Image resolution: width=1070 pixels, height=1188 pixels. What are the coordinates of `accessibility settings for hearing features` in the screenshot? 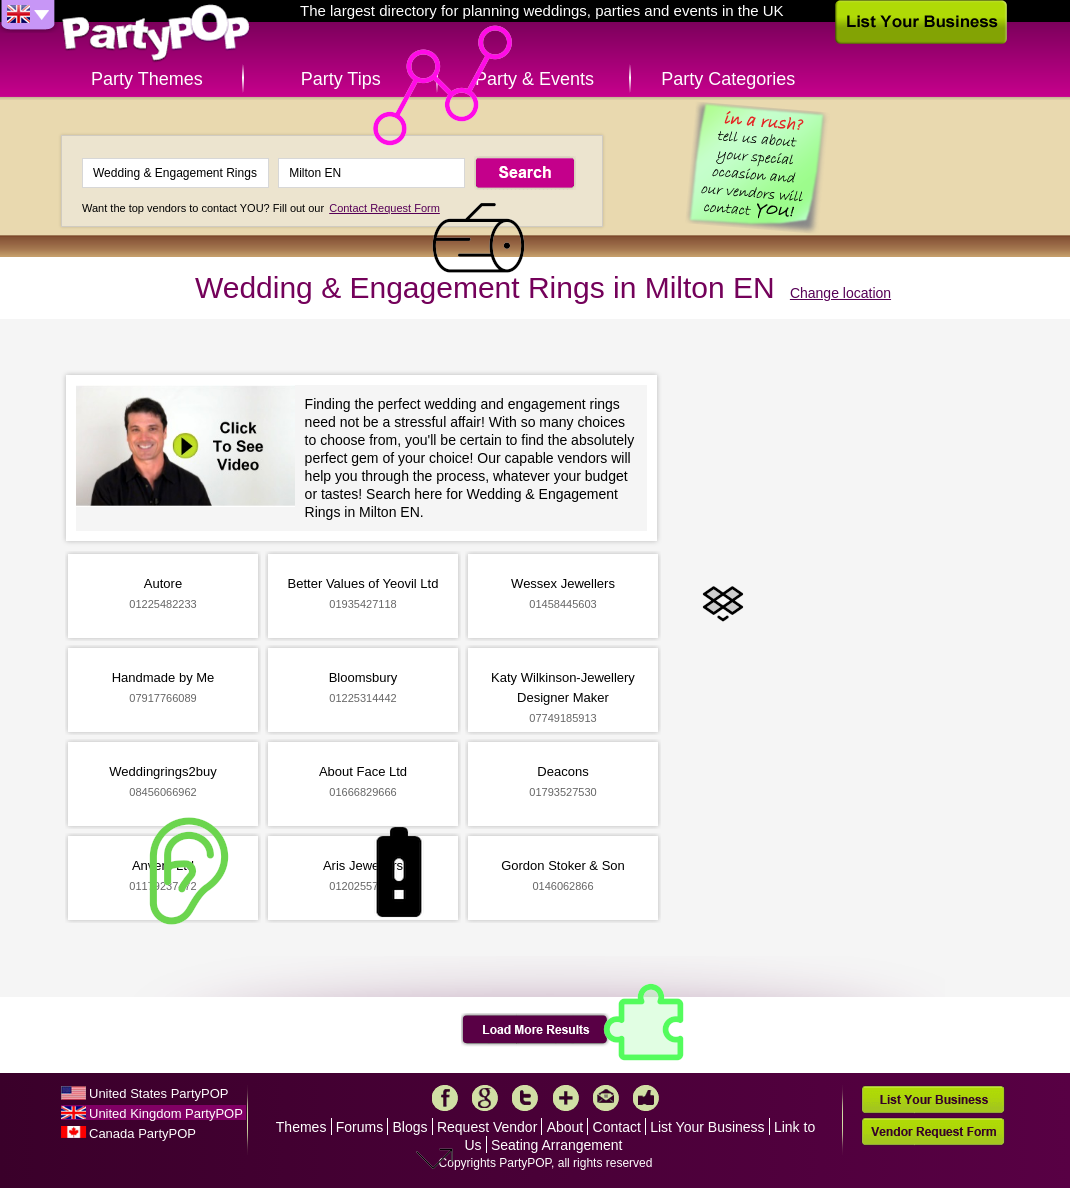 It's located at (189, 871).